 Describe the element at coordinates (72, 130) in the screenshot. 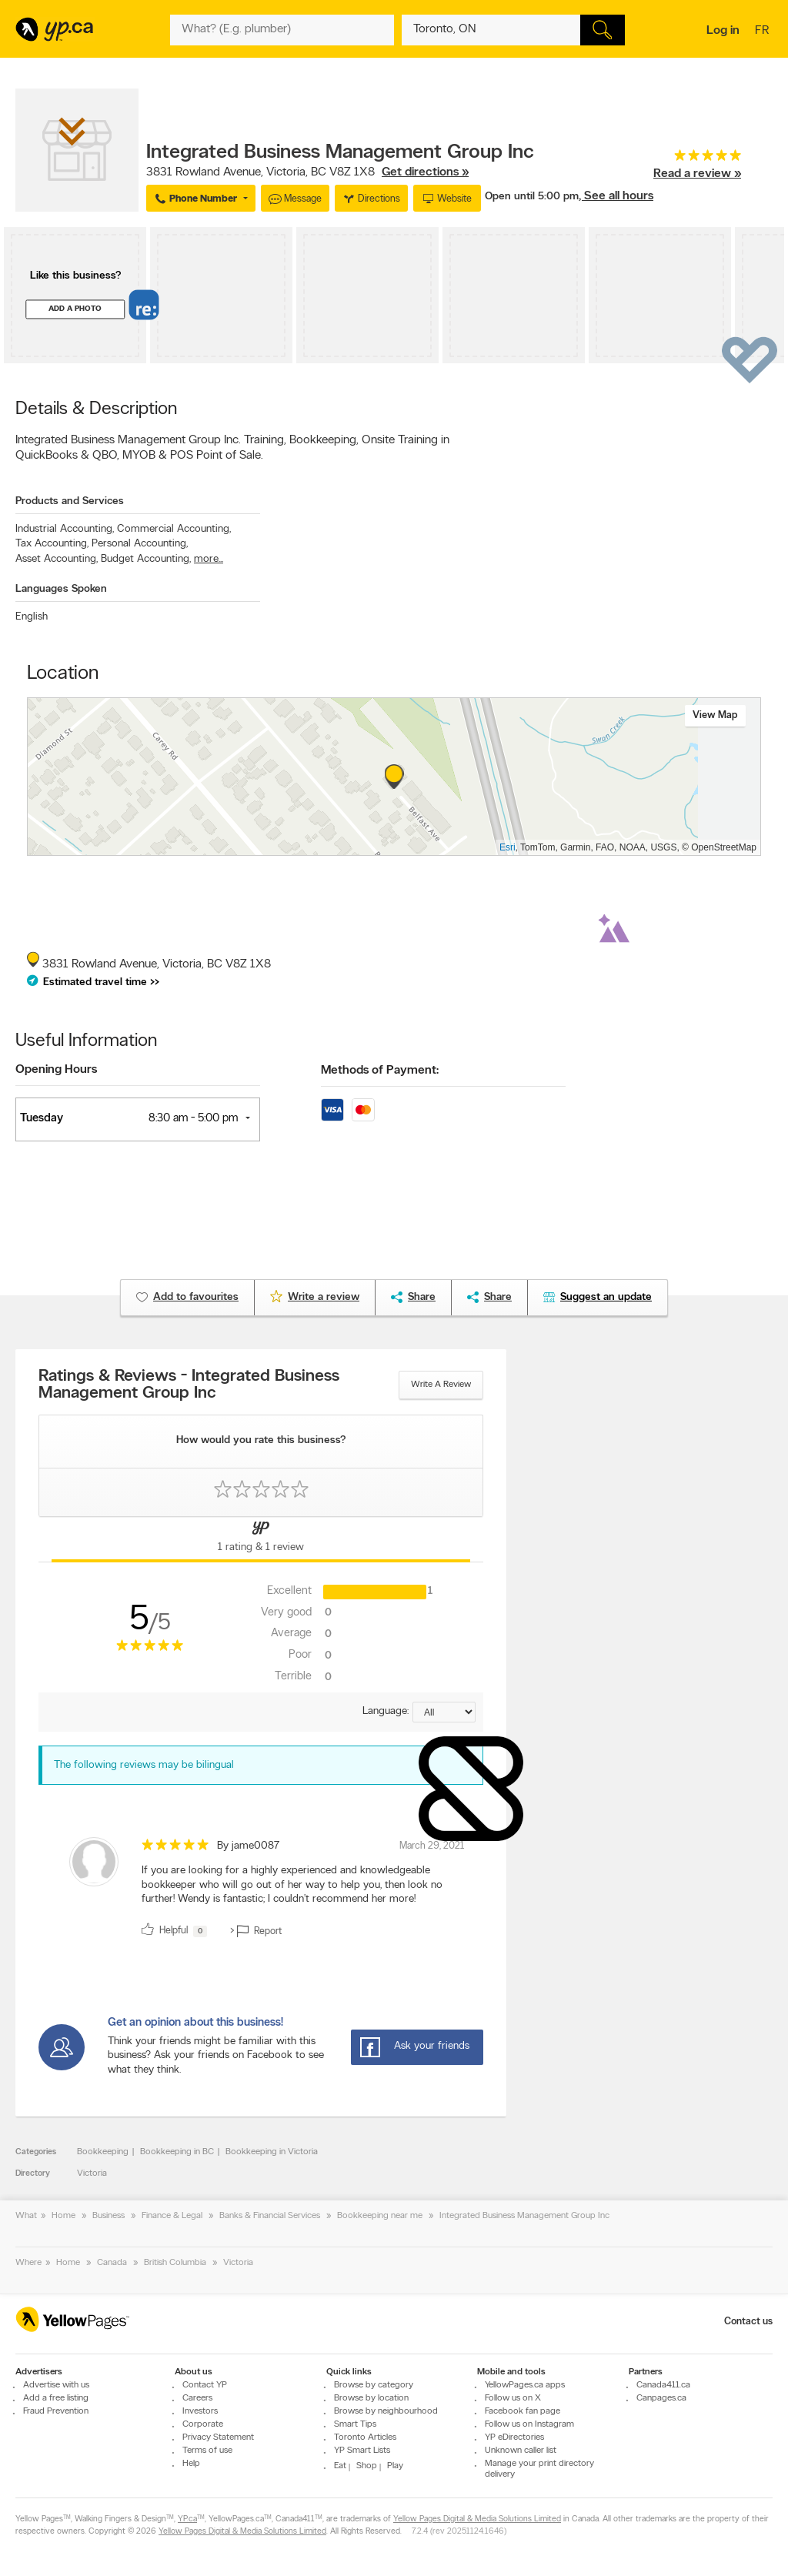

I see `scroll down to see more content` at that location.